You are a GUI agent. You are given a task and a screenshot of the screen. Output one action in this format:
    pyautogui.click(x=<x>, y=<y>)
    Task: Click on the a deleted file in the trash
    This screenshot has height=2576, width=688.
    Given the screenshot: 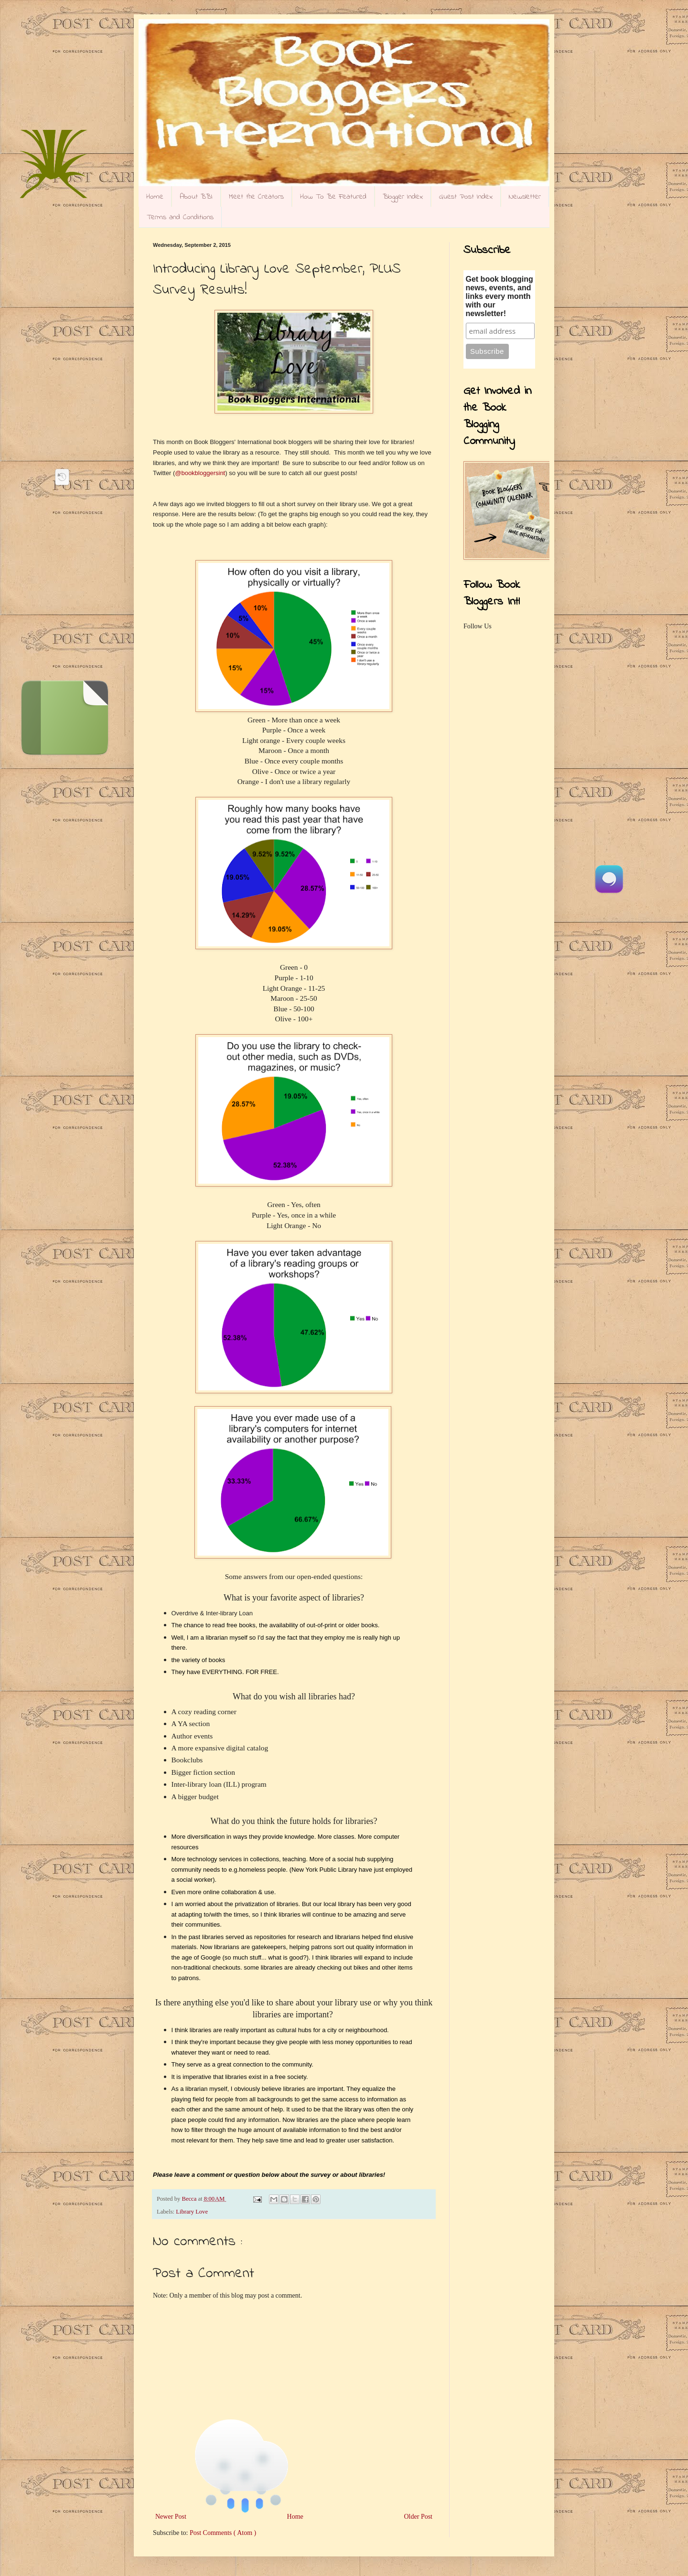 What is the action you would take?
    pyautogui.click(x=62, y=477)
    